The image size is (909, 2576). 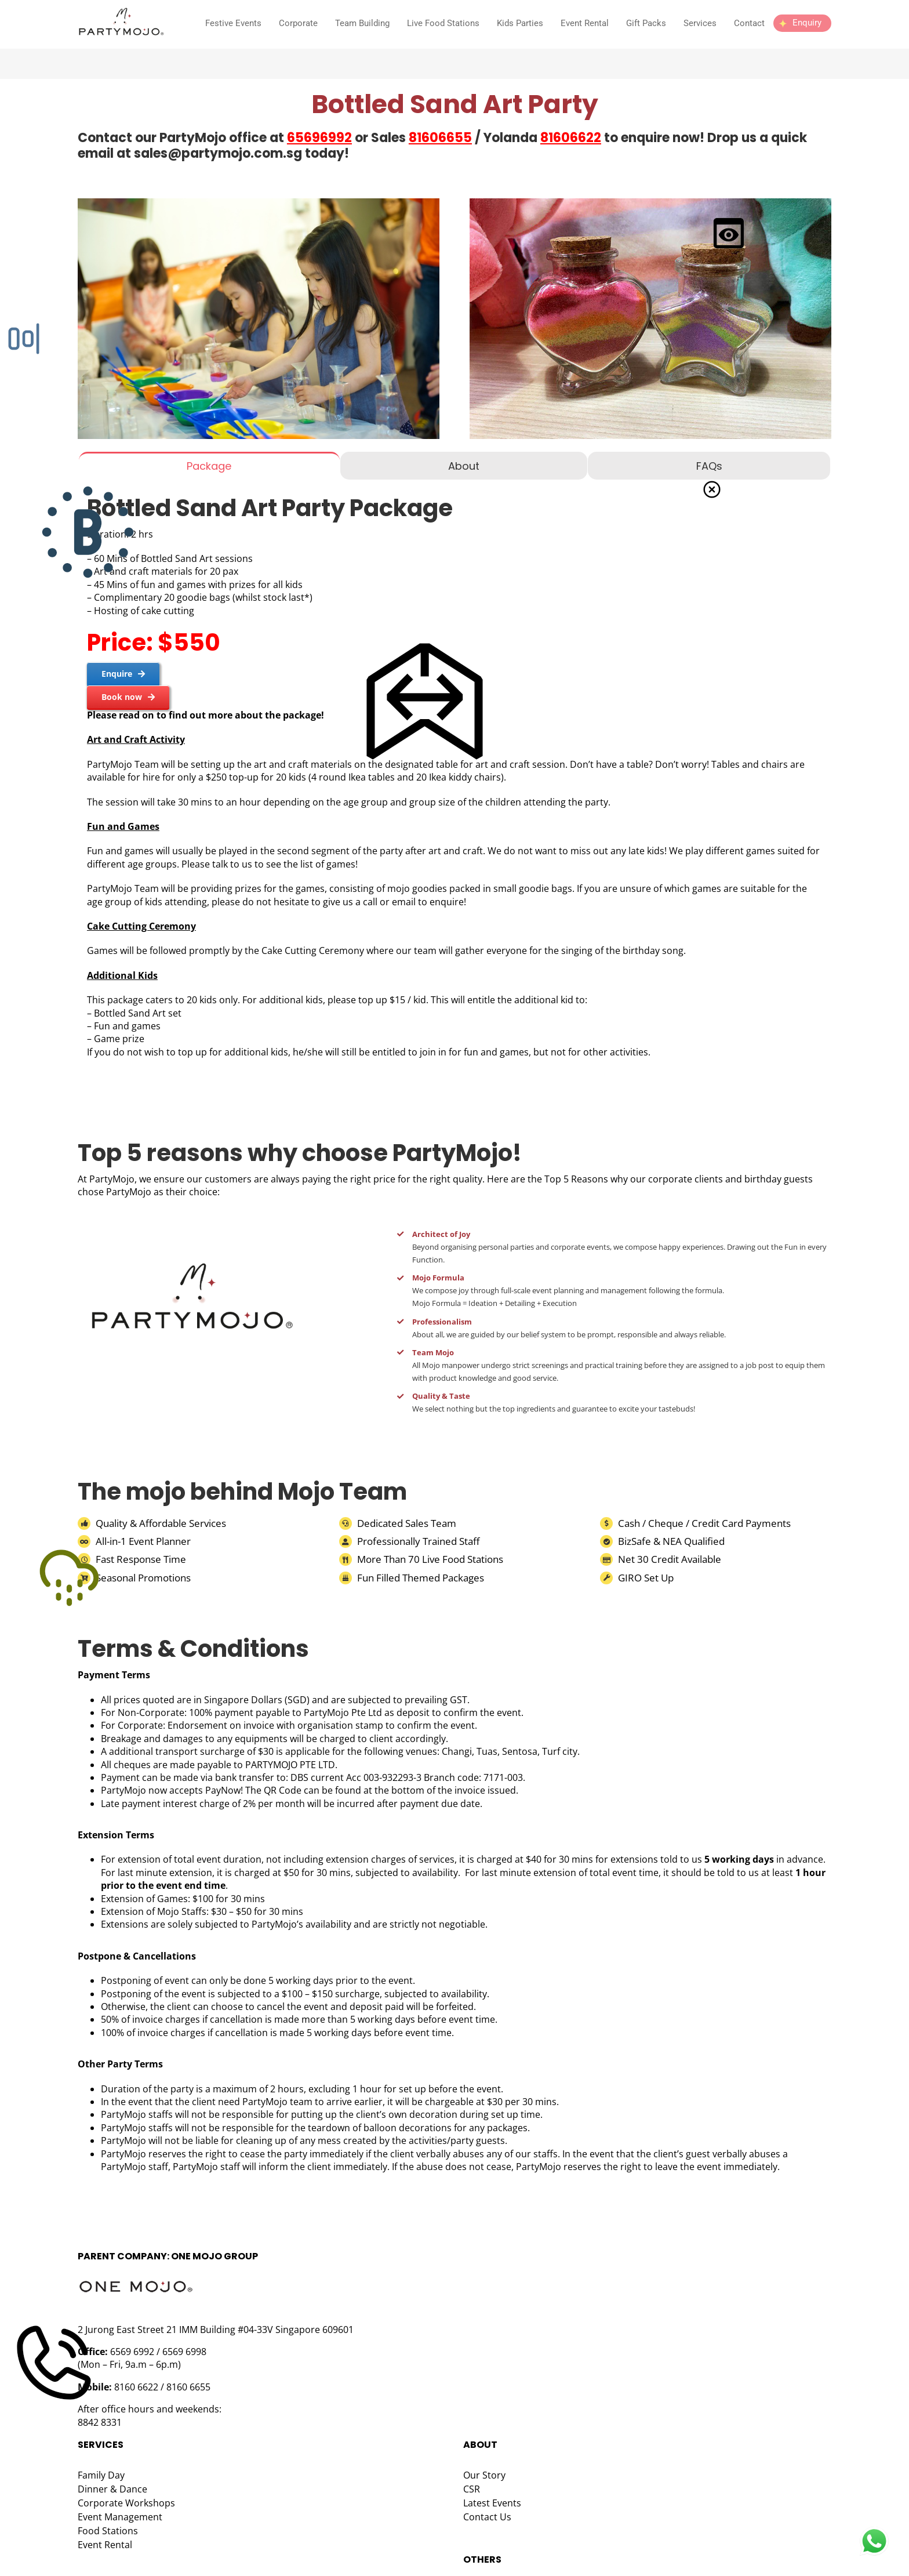 What do you see at coordinates (88, 532) in the screenshot?
I see `indicates bold text formatting option` at bounding box center [88, 532].